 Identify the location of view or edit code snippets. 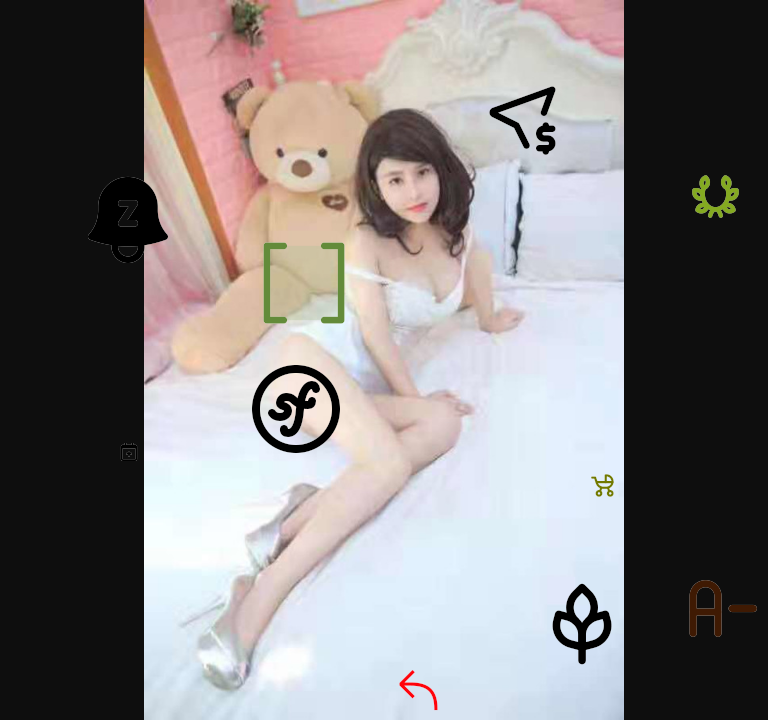
(304, 283).